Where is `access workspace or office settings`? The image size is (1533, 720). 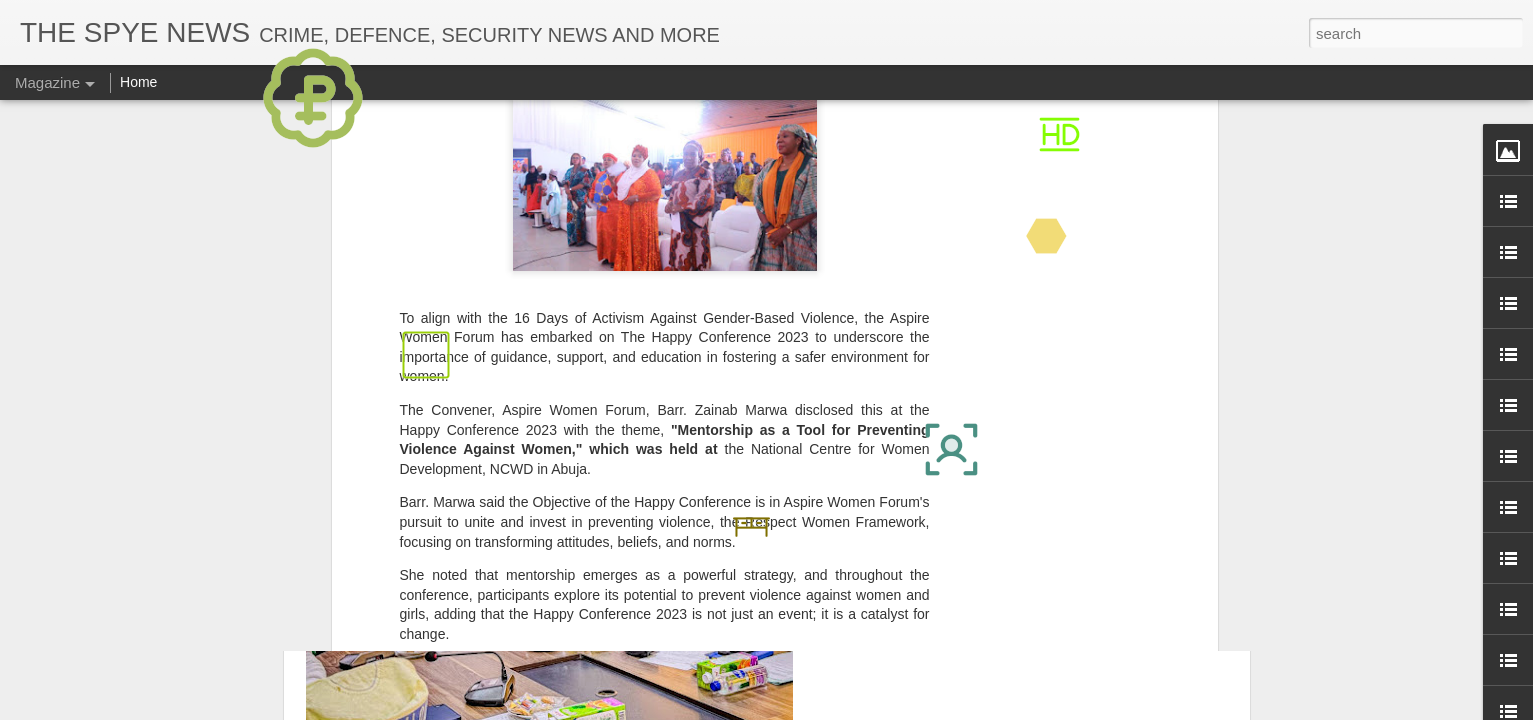 access workspace or office settings is located at coordinates (751, 526).